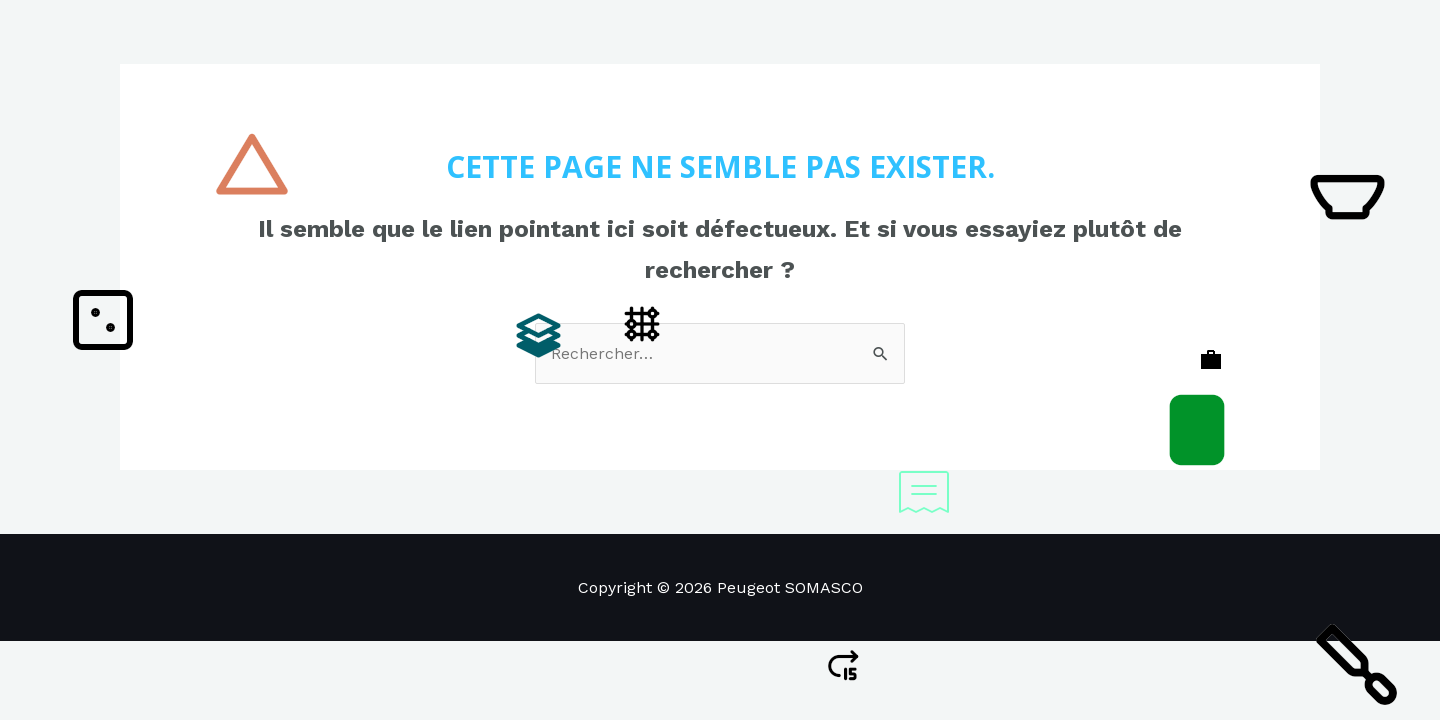 This screenshot has height=720, width=1440. I want to click on send layer to back, so click(538, 335).